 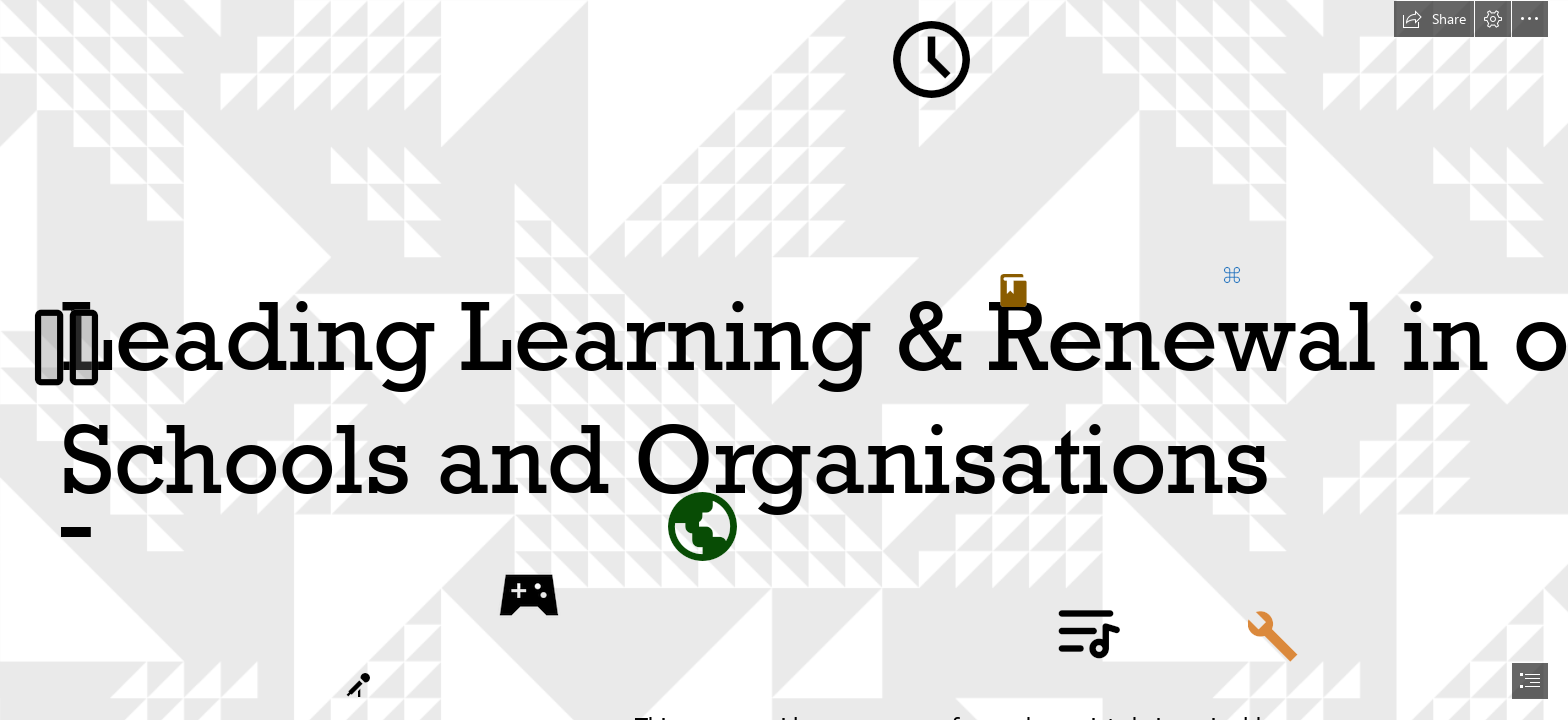 I want to click on switch to global or worldwide view, so click(x=702, y=526).